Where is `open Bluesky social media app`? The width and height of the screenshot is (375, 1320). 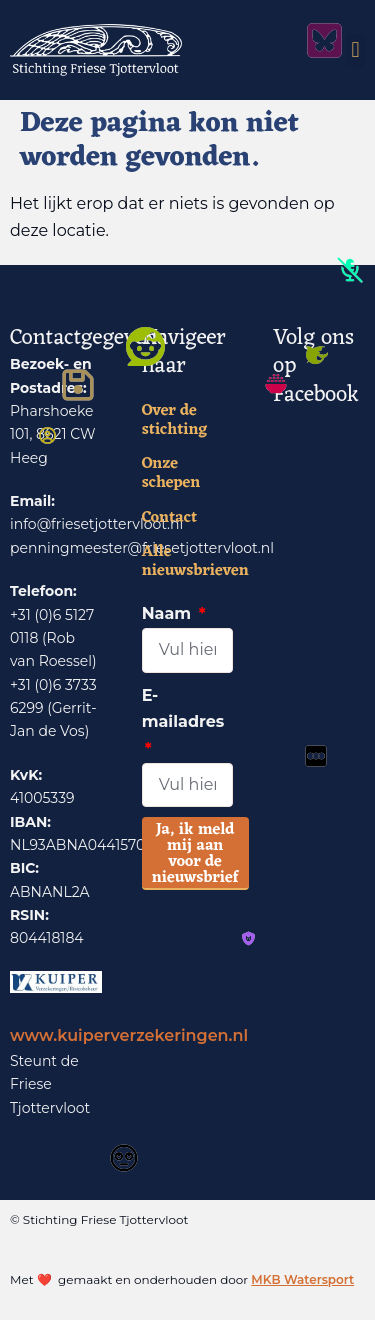 open Bluesky social media app is located at coordinates (324, 40).